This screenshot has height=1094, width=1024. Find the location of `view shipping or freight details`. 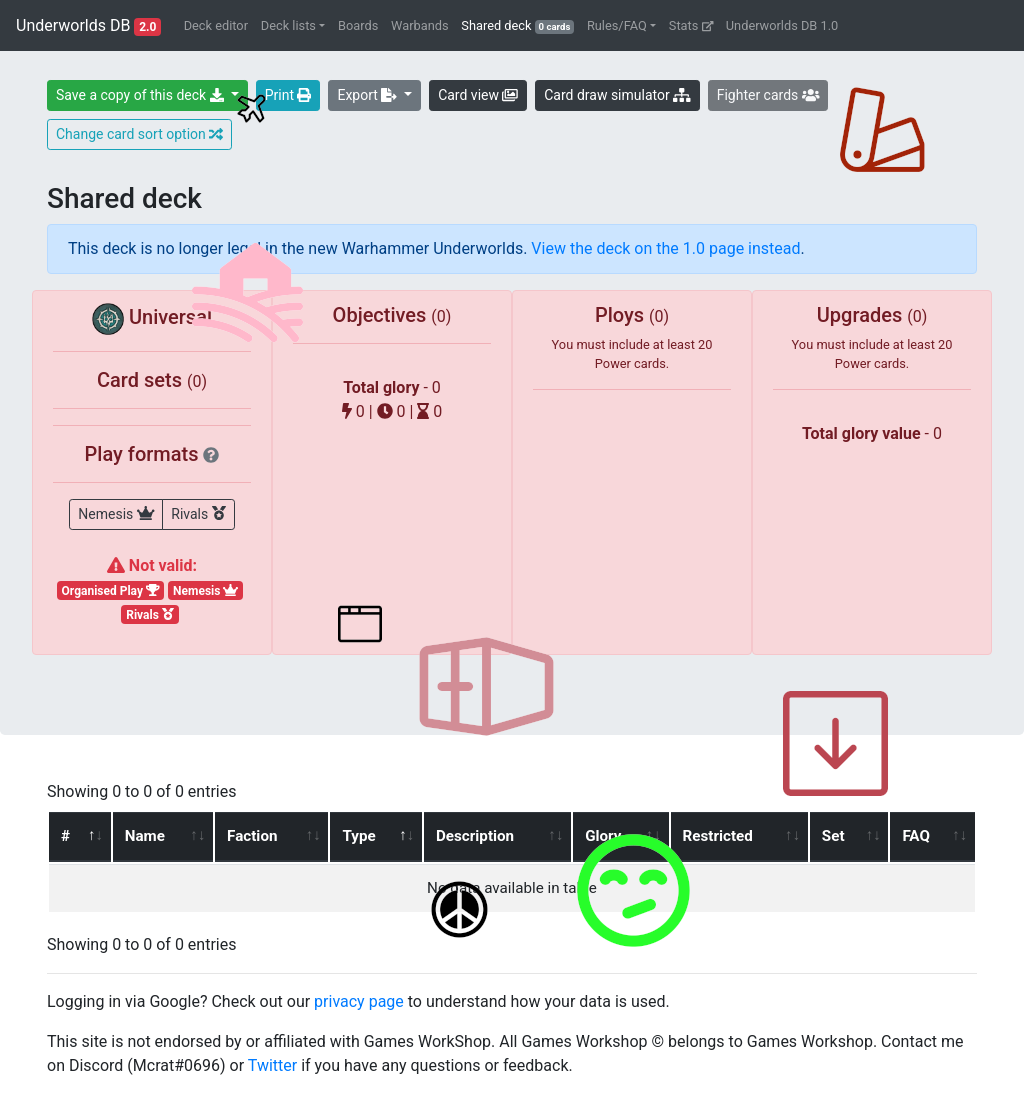

view shipping or freight details is located at coordinates (486, 686).